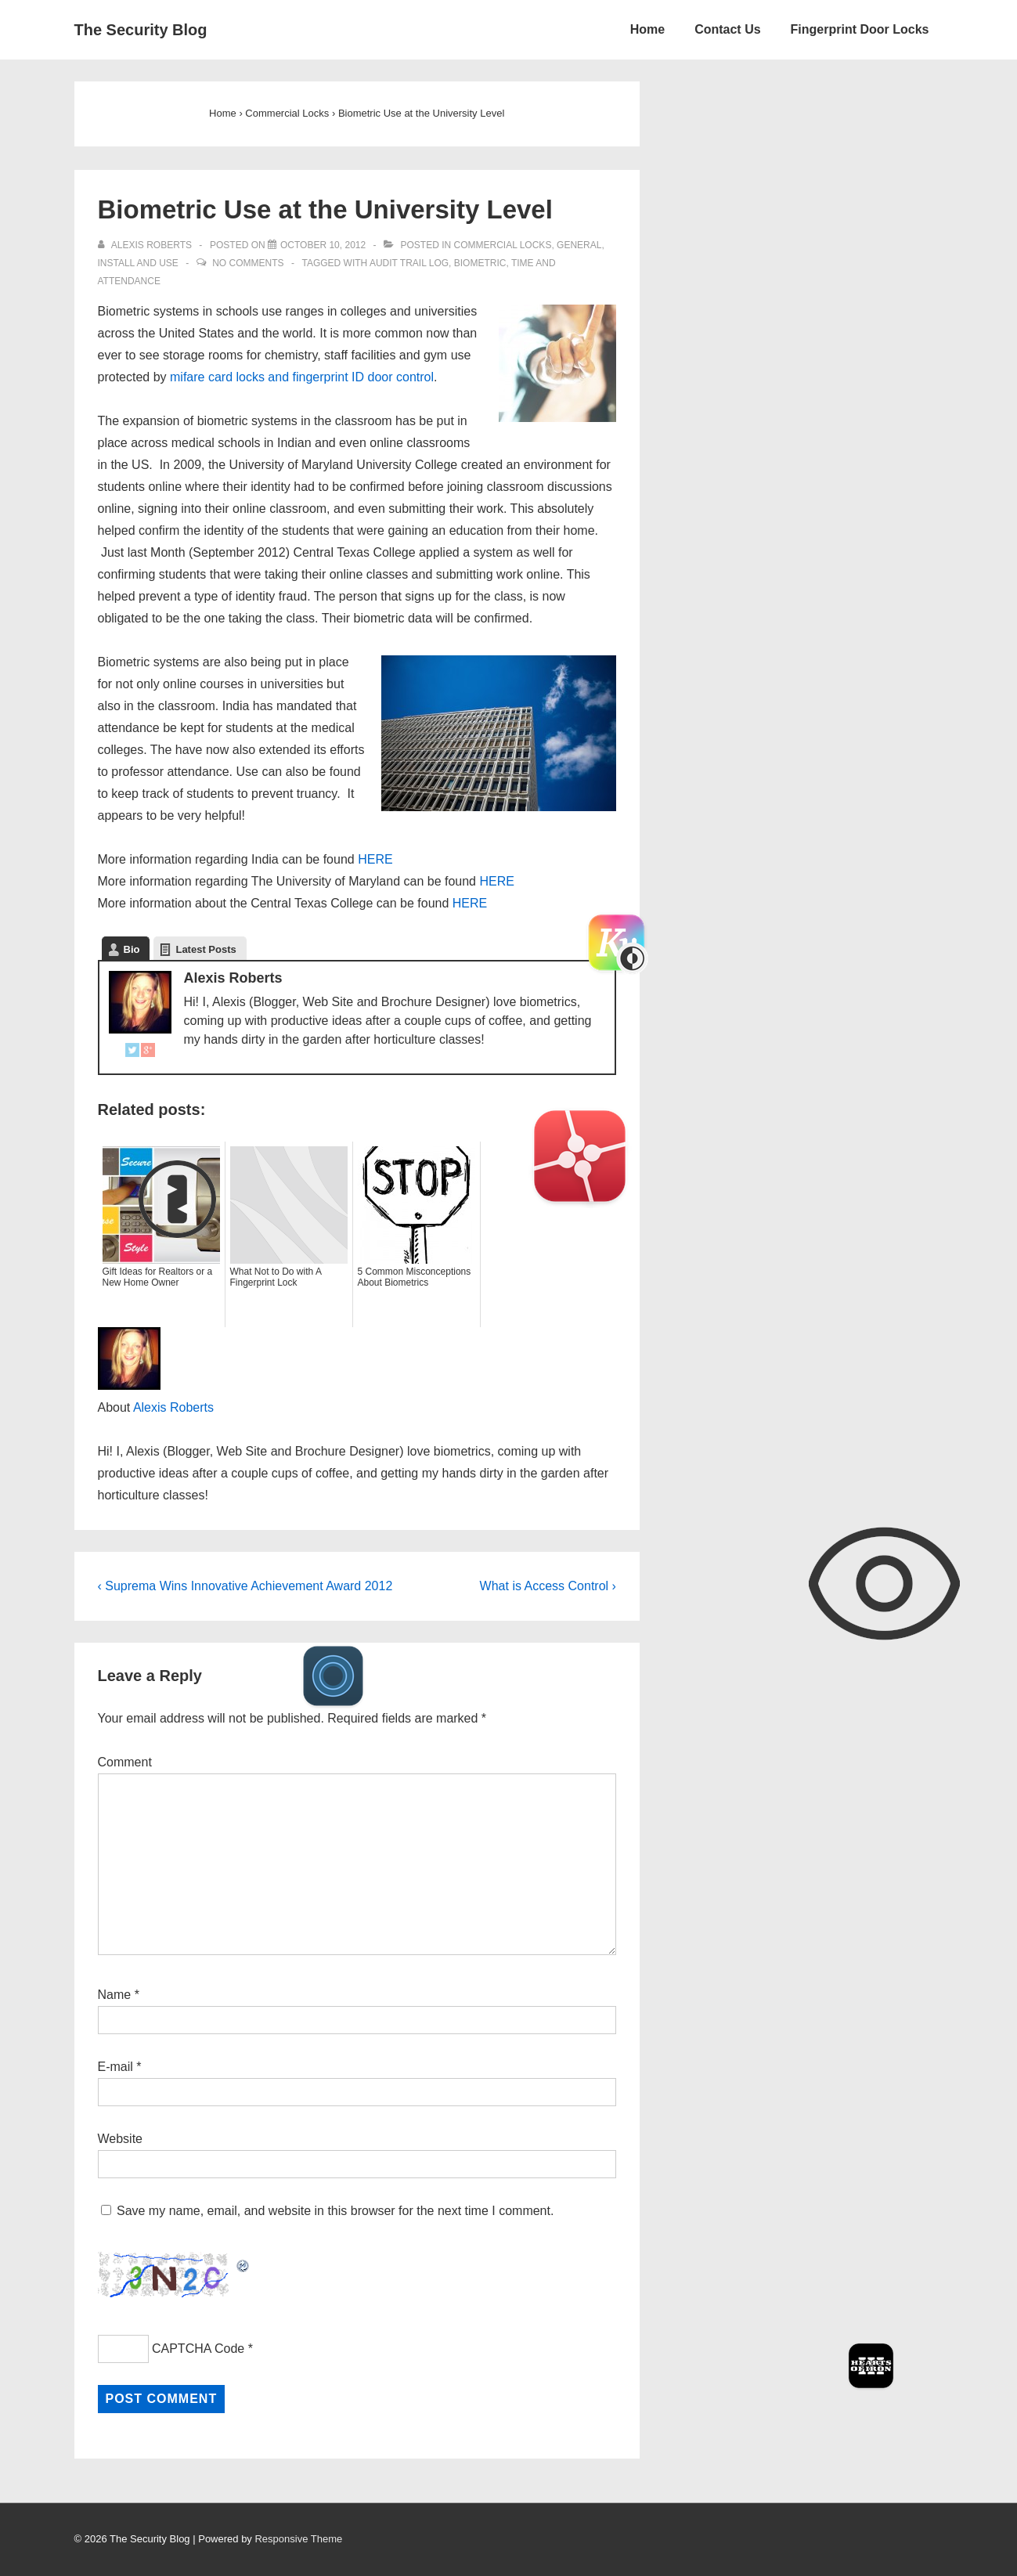 This screenshot has height=2576, width=1017. What do you see at coordinates (177, 1199) in the screenshot?
I see `access password manager` at bounding box center [177, 1199].